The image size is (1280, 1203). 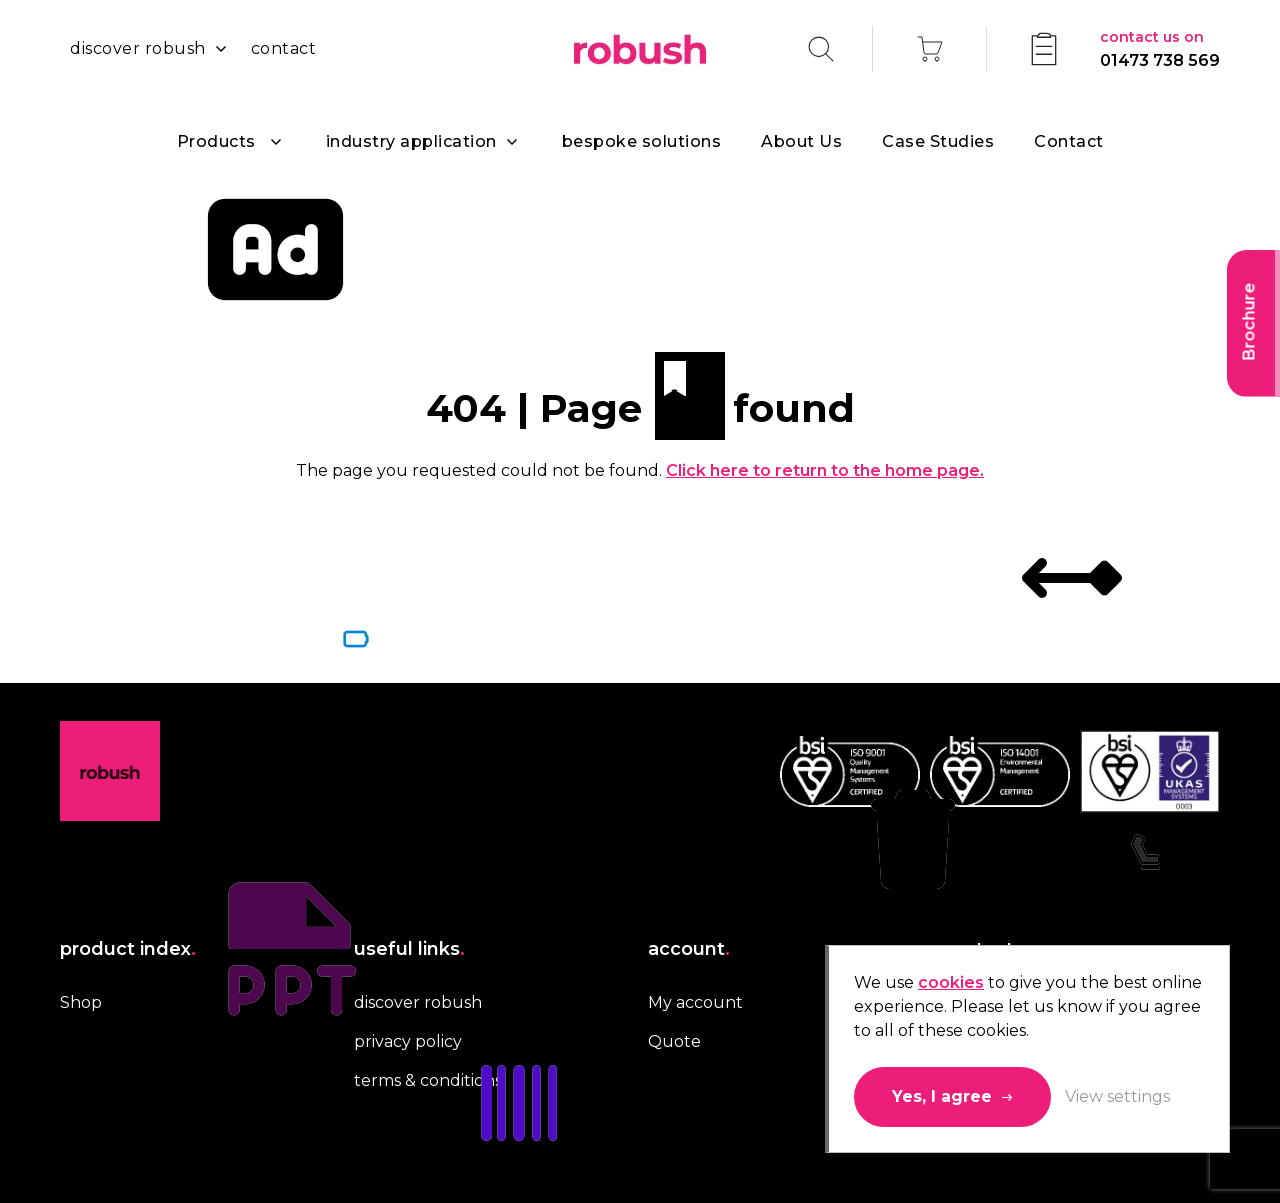 I want to click on indicates current battery level, so click(x=356, y=639).